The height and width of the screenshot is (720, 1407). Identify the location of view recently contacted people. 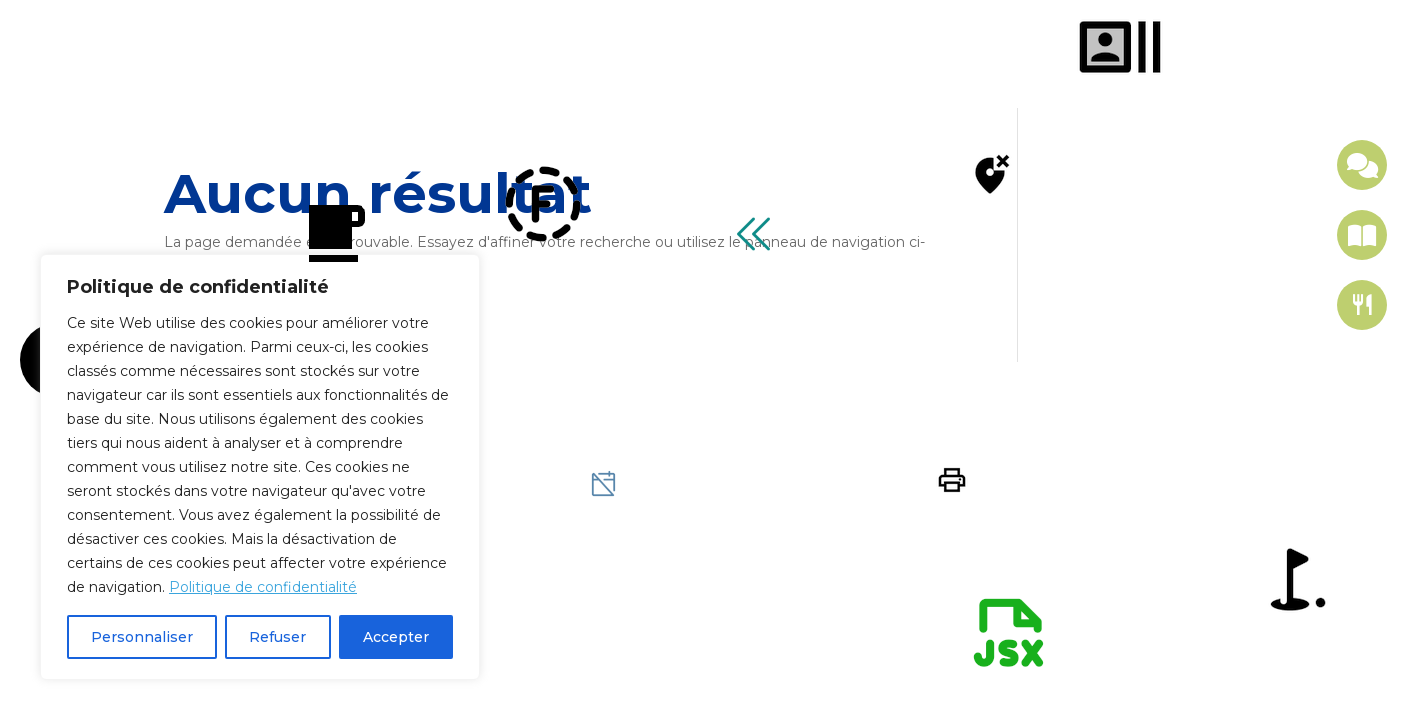
(1120, 47).